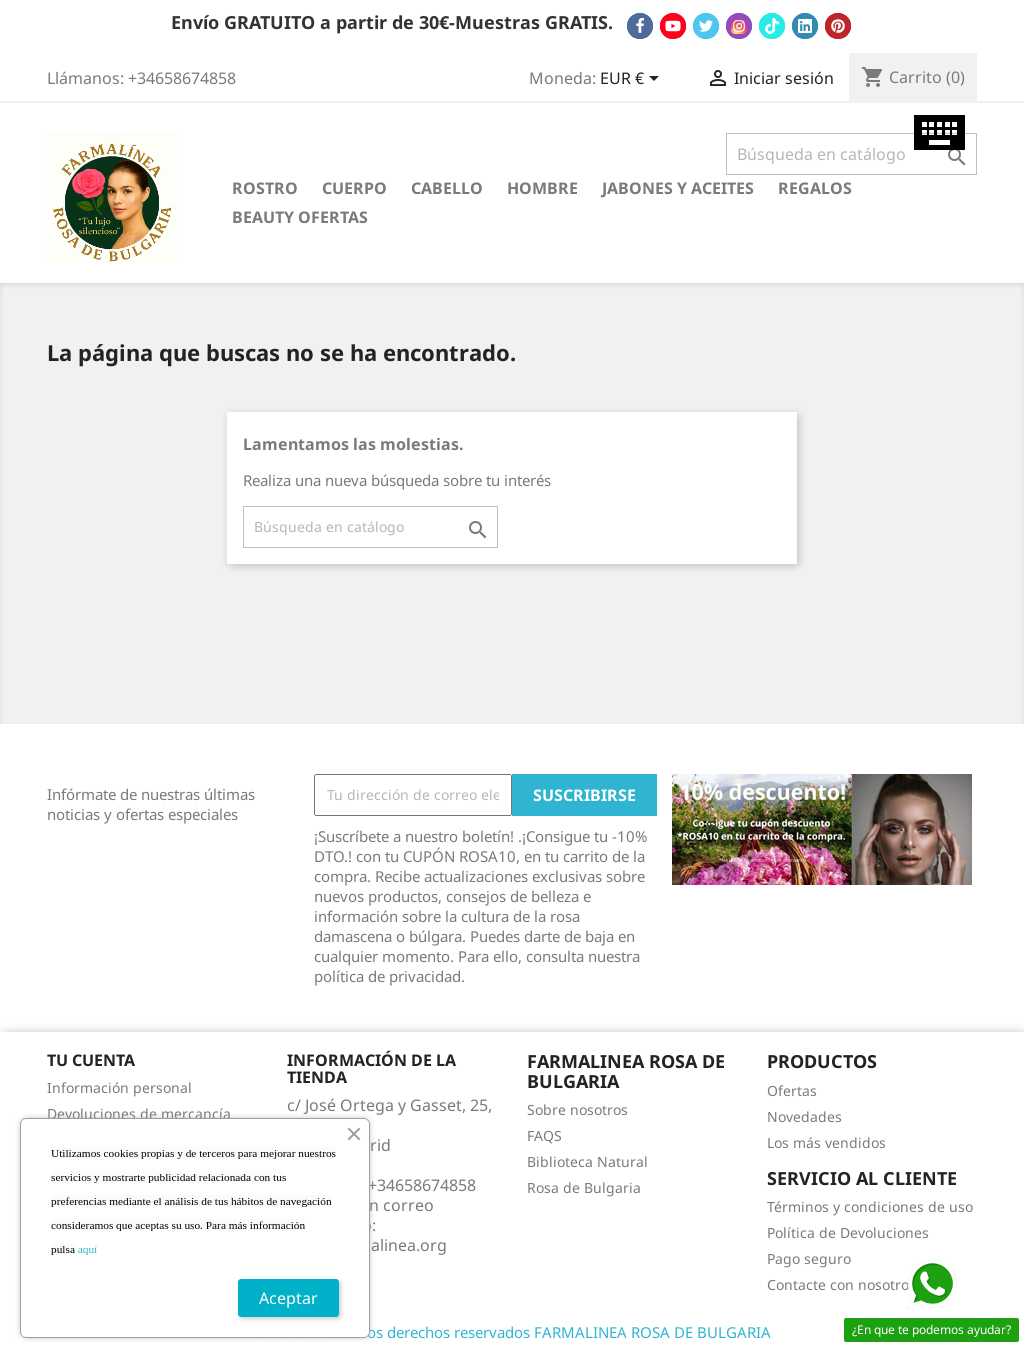 This screenshot has height=1358, width=1024. I want to click on view items in list format, so click(710, 826).